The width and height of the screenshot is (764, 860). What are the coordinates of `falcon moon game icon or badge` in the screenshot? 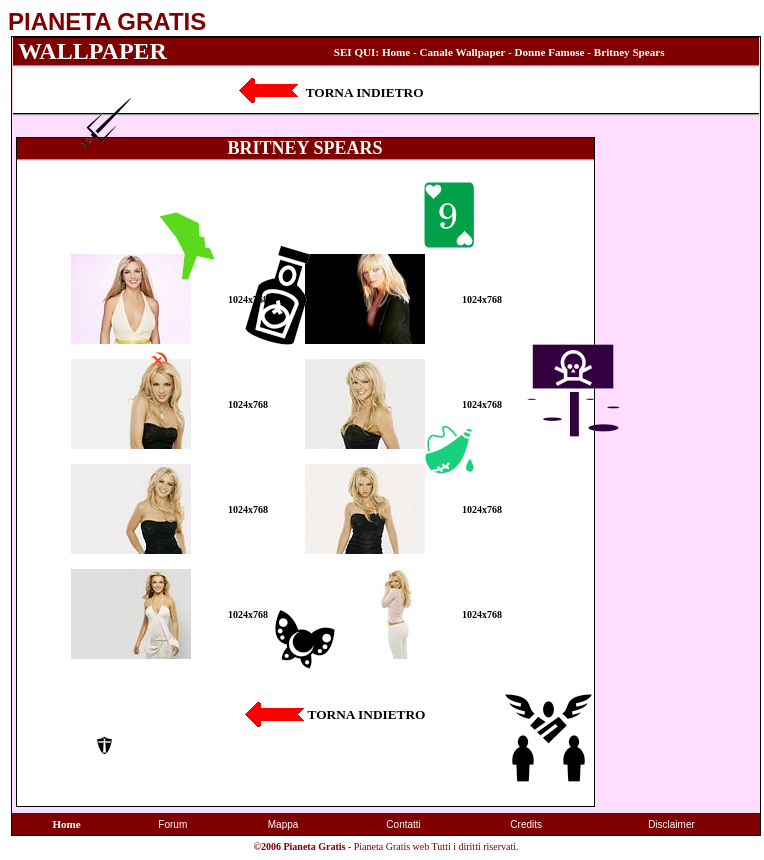 It's located at (159, 360).